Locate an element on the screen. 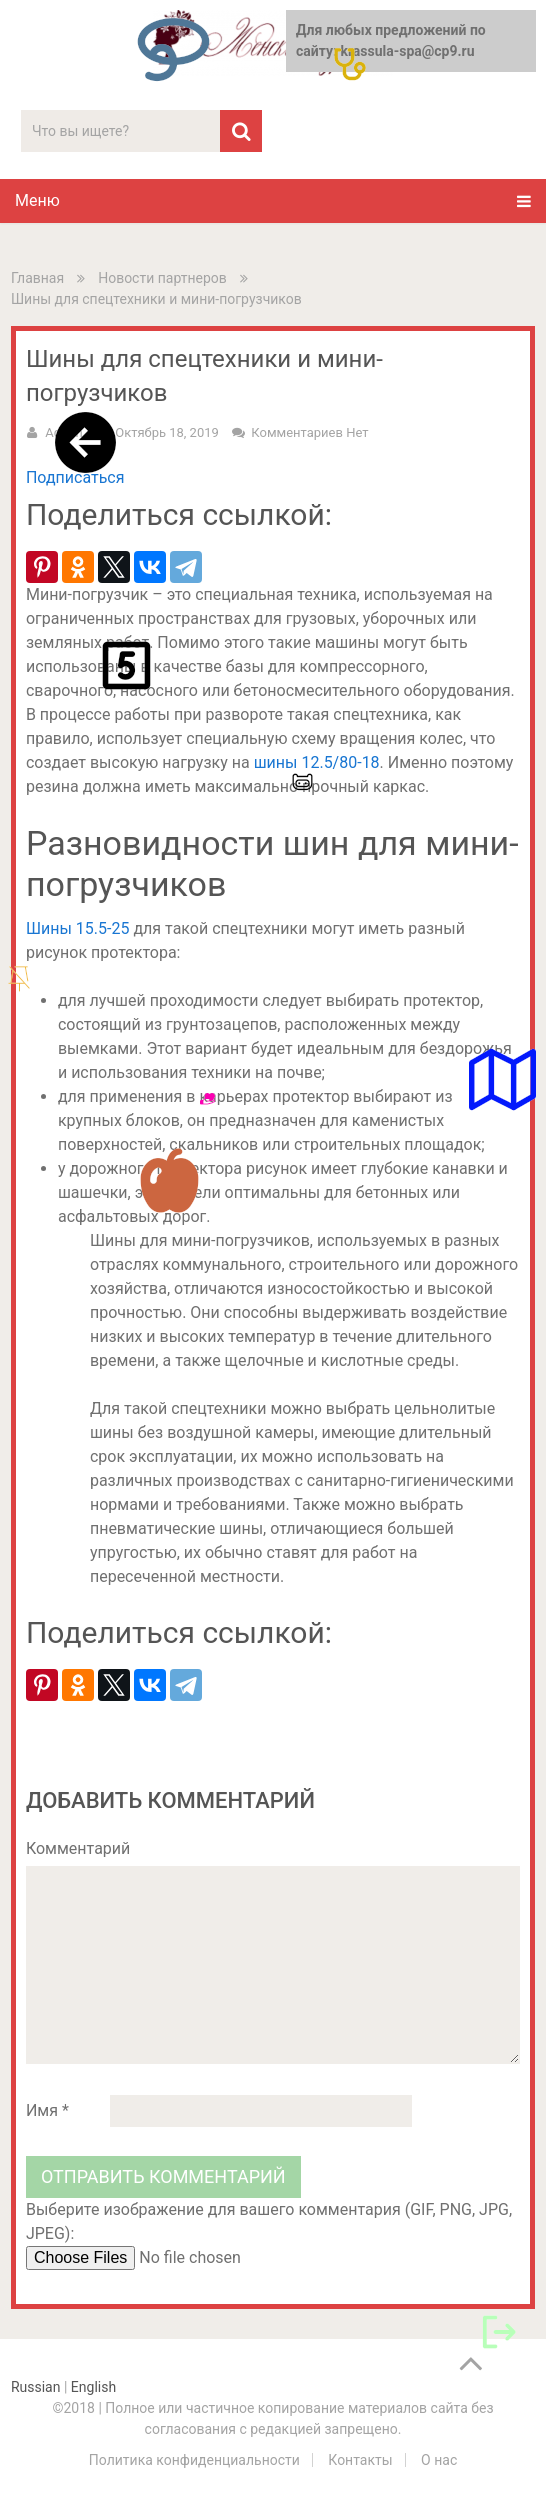  indicates step 5 in a numbered process is located at coordinates (126, 665).